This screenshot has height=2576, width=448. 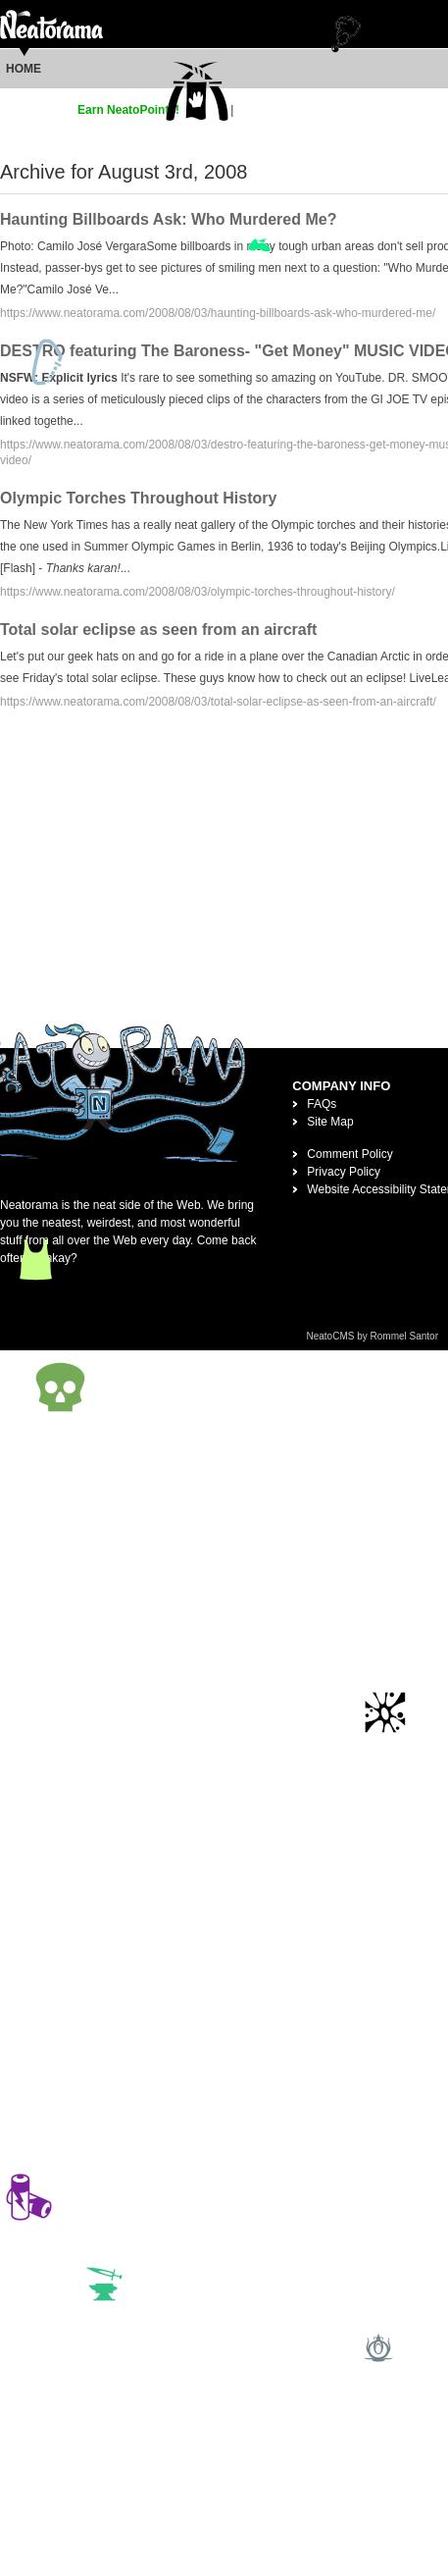 I want to click on view black sea region on map, so click(x=259, y=244).